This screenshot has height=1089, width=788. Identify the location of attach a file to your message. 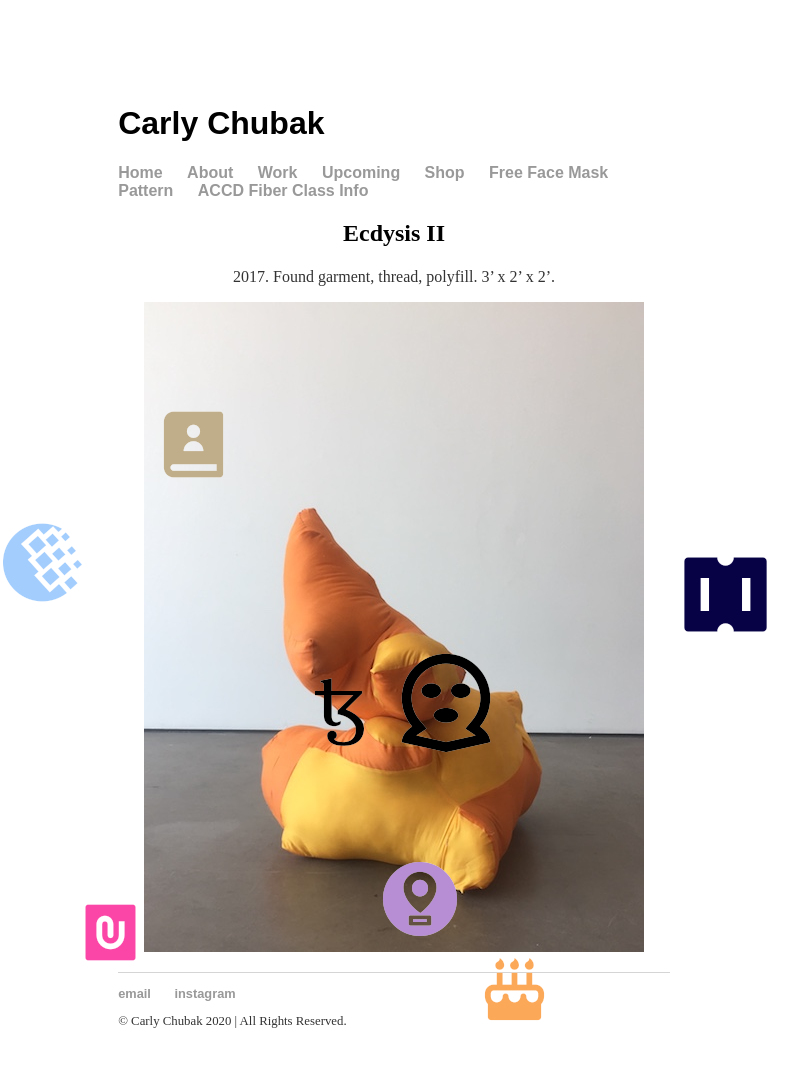
(110, 932).